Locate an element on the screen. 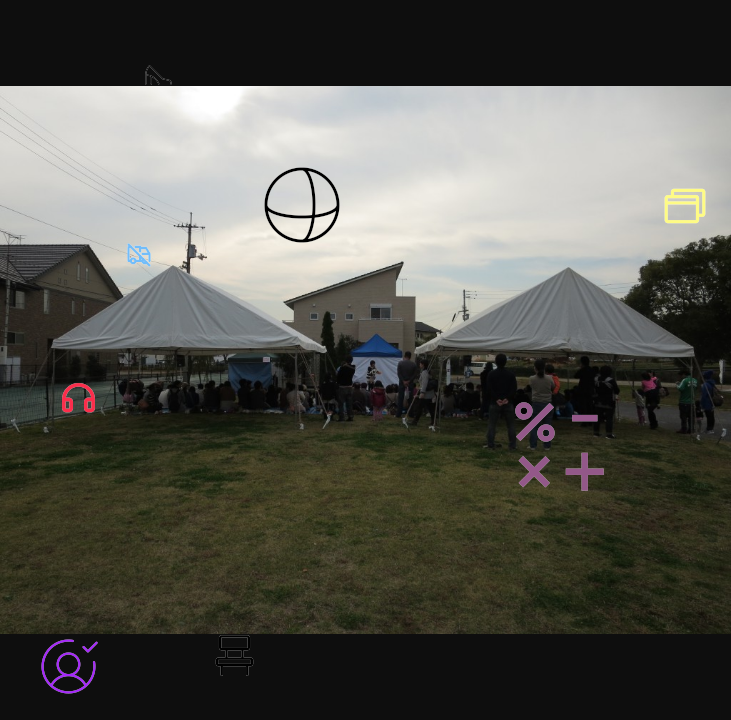  open multiple browser windows is located at coordinates (685, 206).